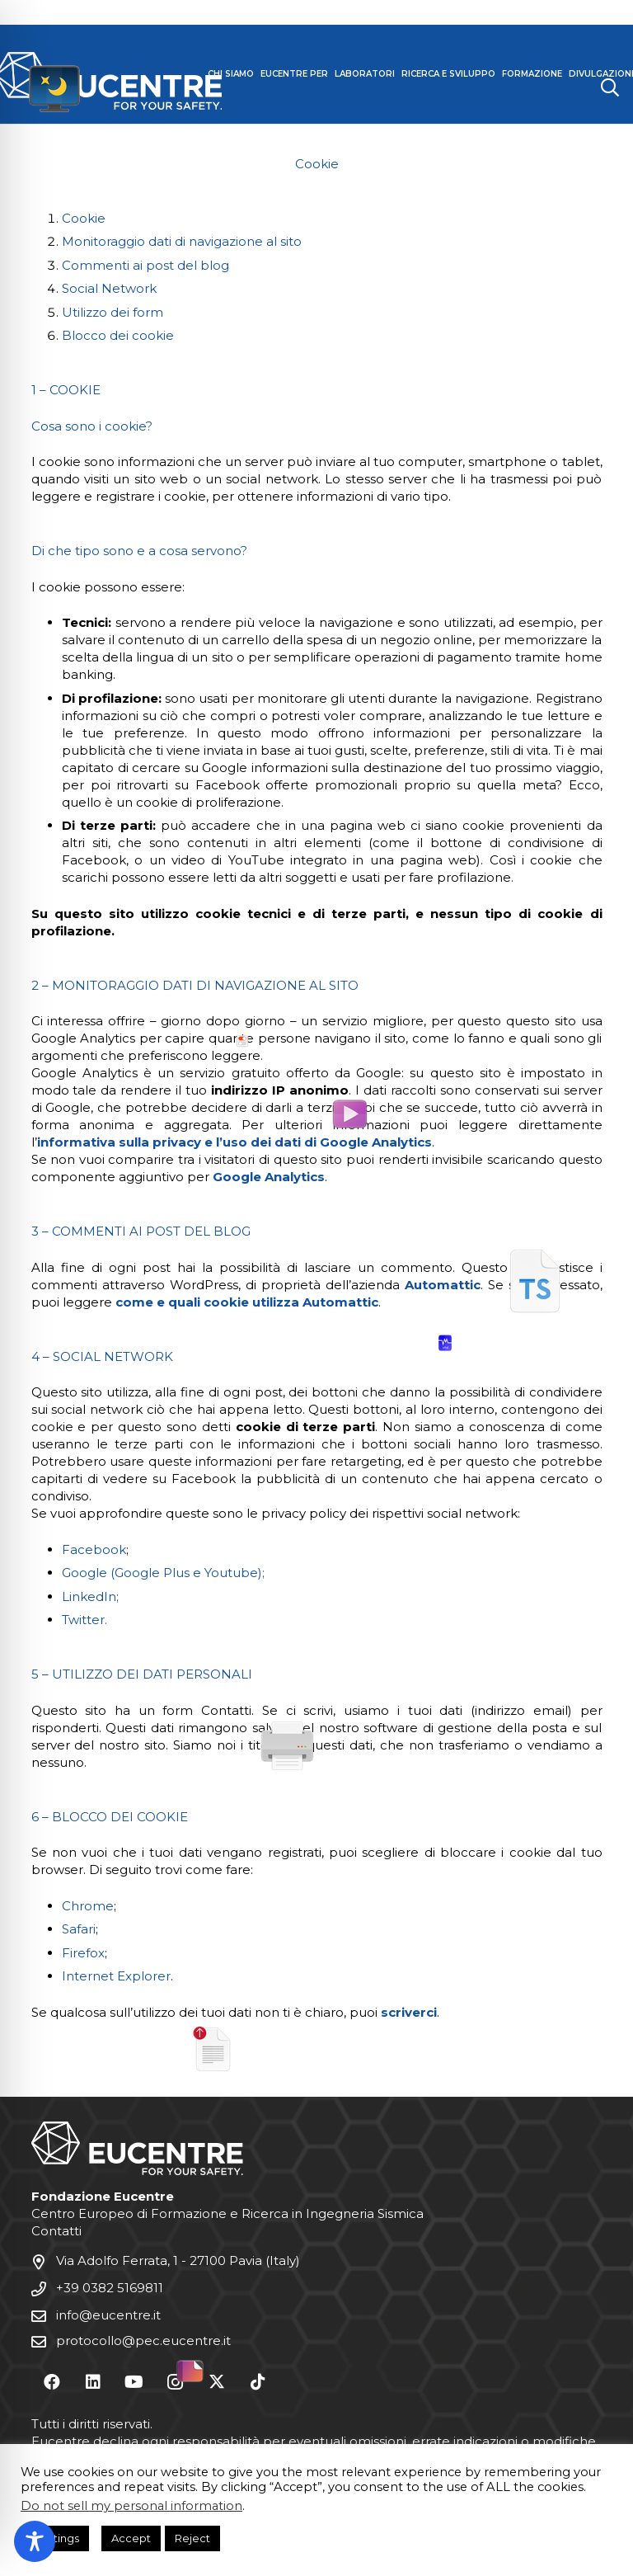  Describe the element at coordinates (213, 2049) in the screenshot. I see `send or share a document` at that location.